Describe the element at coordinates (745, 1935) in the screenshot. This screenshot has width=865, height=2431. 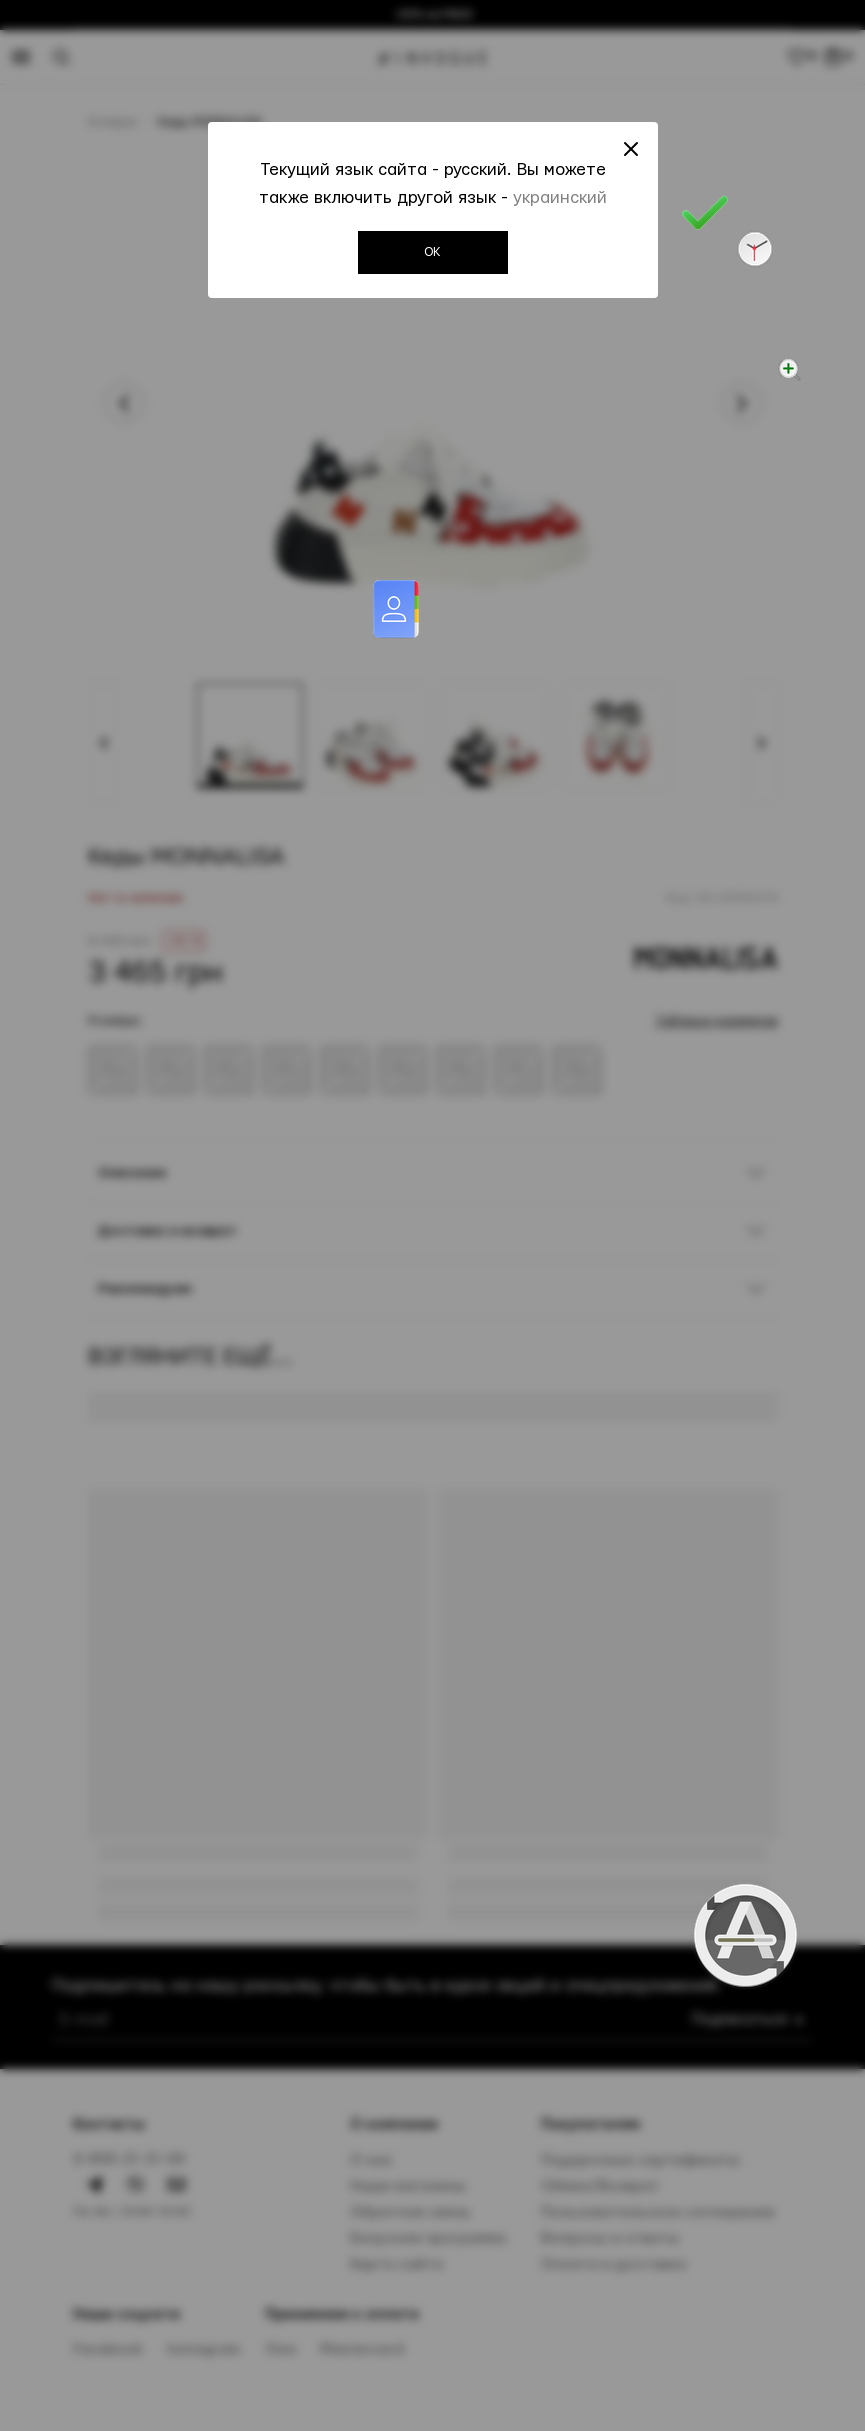
I see `check for and install software updates` at that location.